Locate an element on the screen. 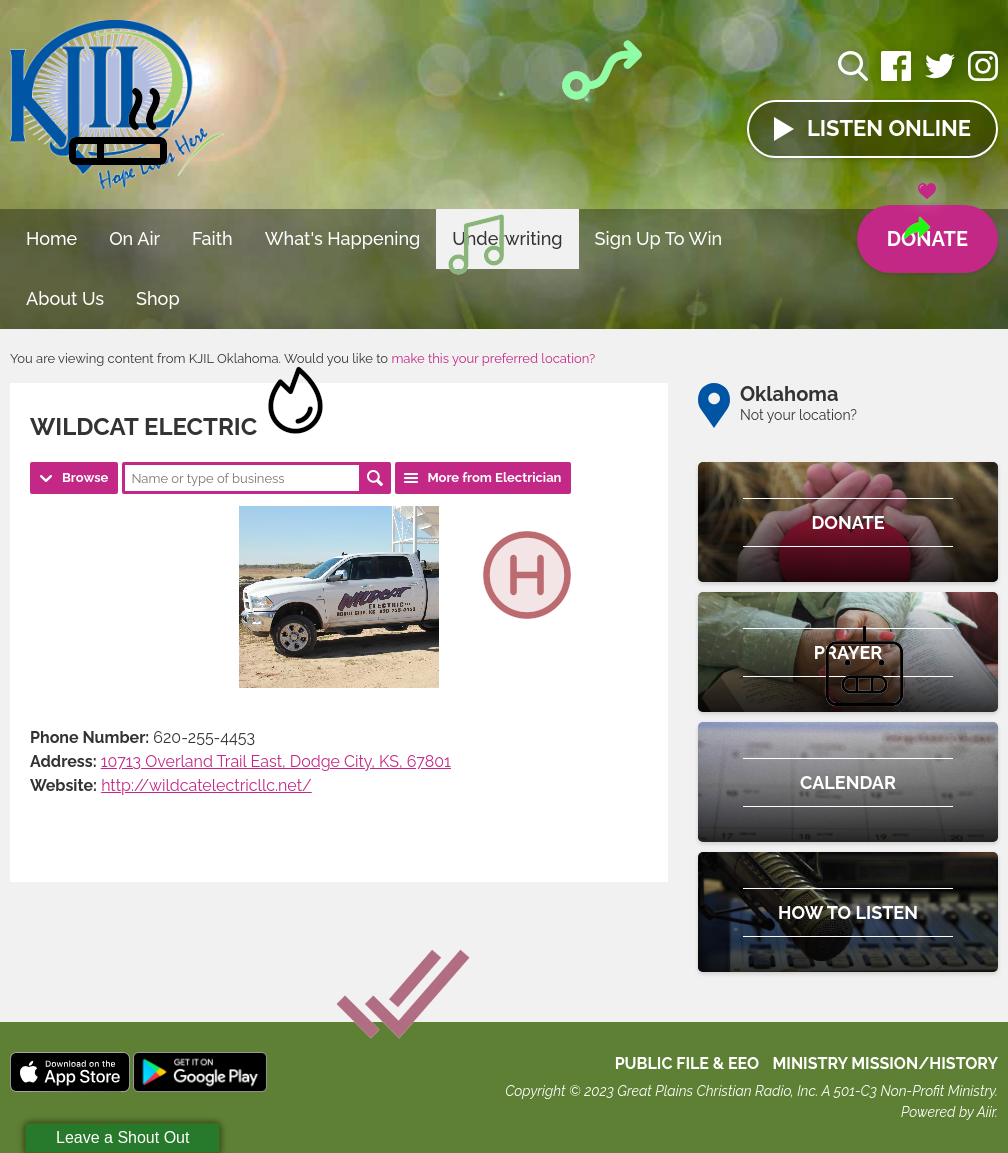  indicates a designated smoking area is located at coordinates (118, 137).